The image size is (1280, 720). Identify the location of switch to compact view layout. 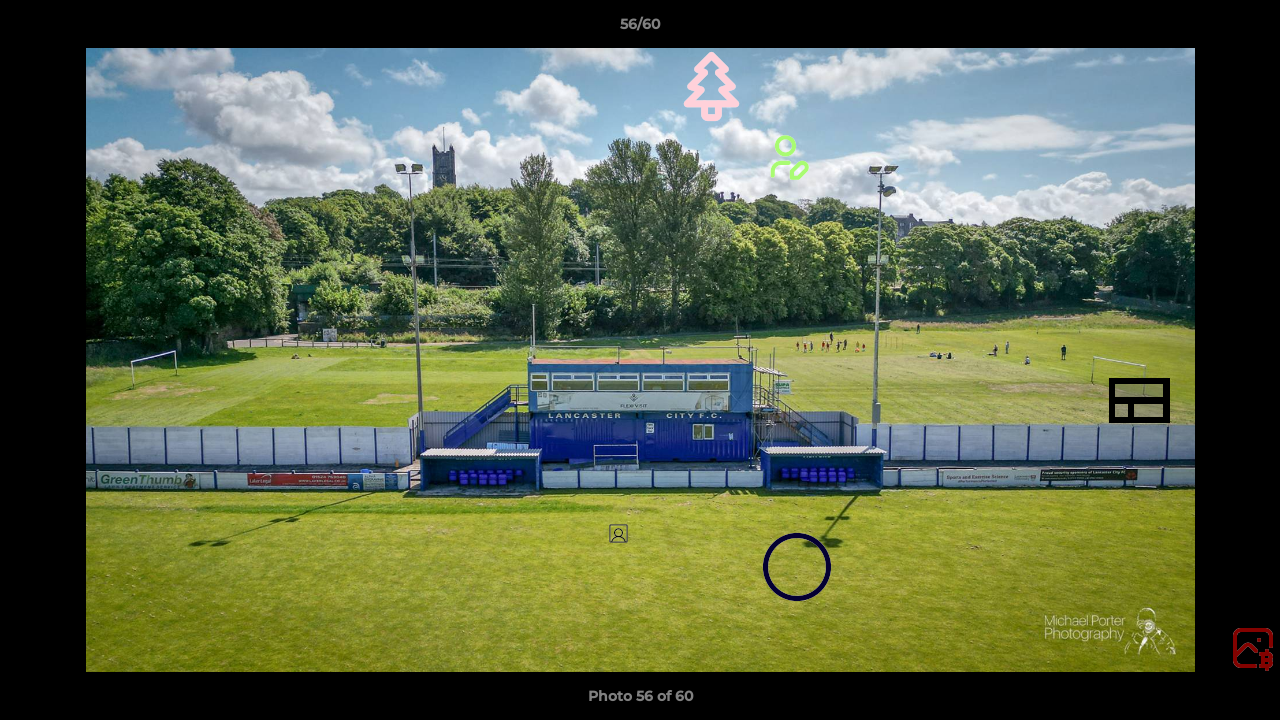
(1137, 400).